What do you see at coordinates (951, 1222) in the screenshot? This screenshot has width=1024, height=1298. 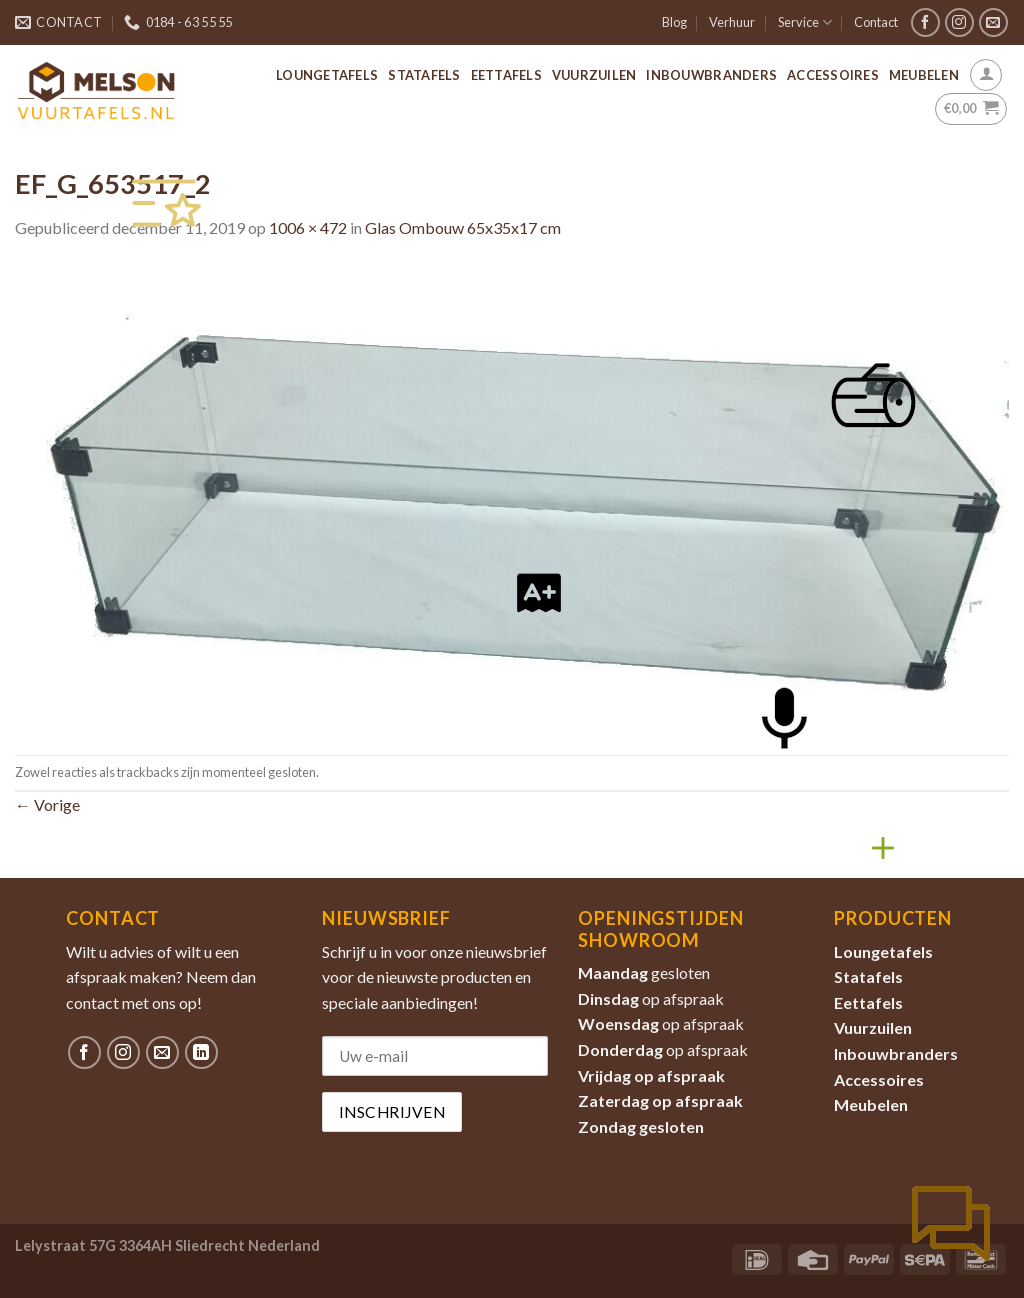 I see `open your conversations` at bounding box center [951, 1222].